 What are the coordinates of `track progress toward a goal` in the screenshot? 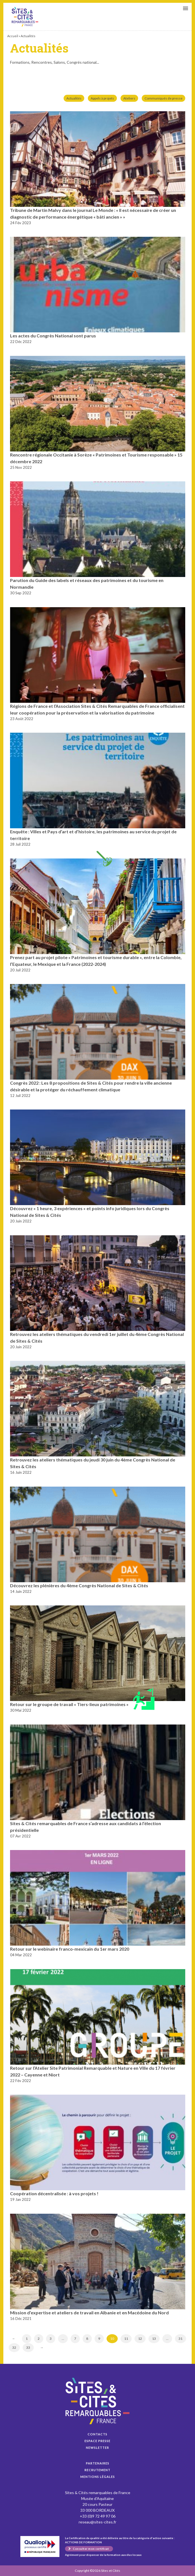 It's located at (143, 1699).